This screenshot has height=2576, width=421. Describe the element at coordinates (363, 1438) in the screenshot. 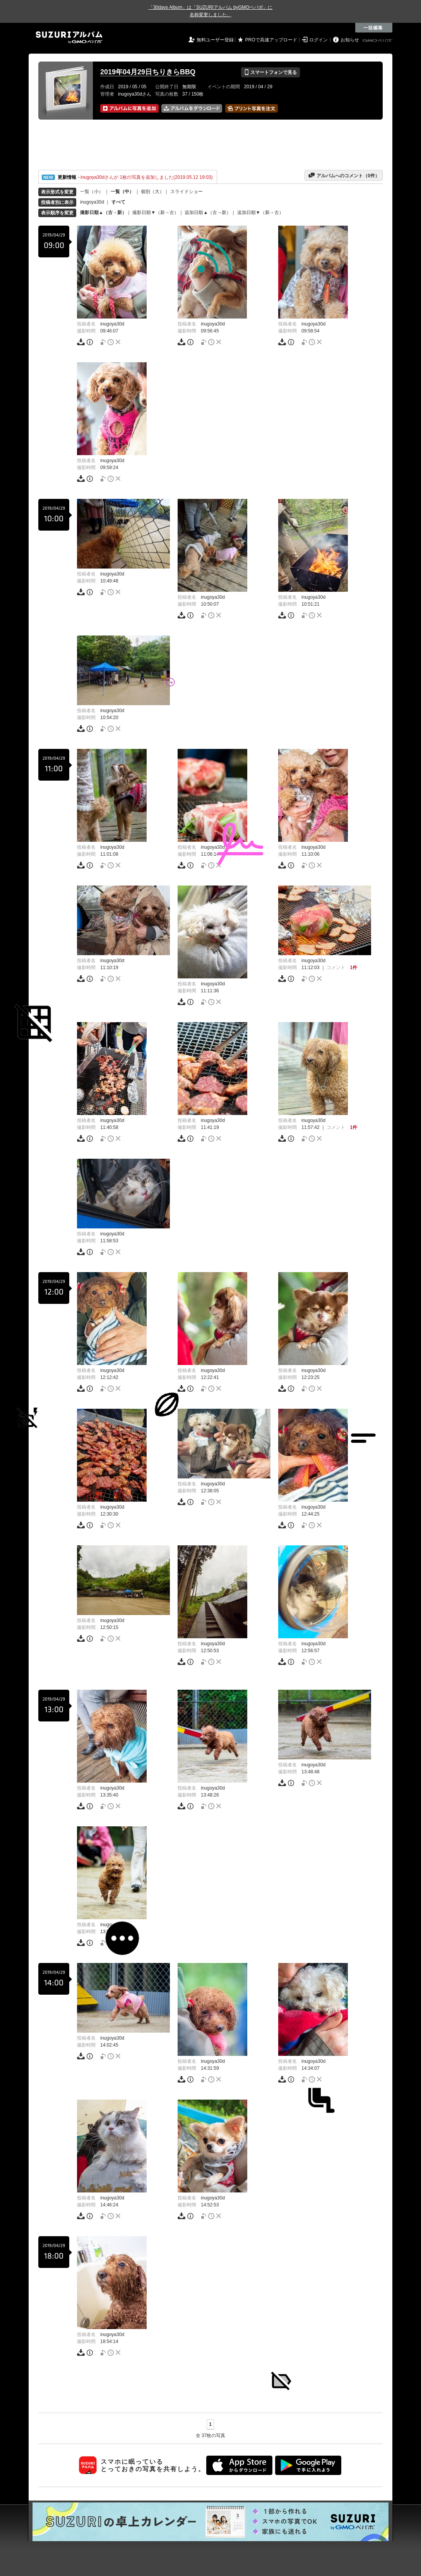

I see `indicates a short text input field` at that location.